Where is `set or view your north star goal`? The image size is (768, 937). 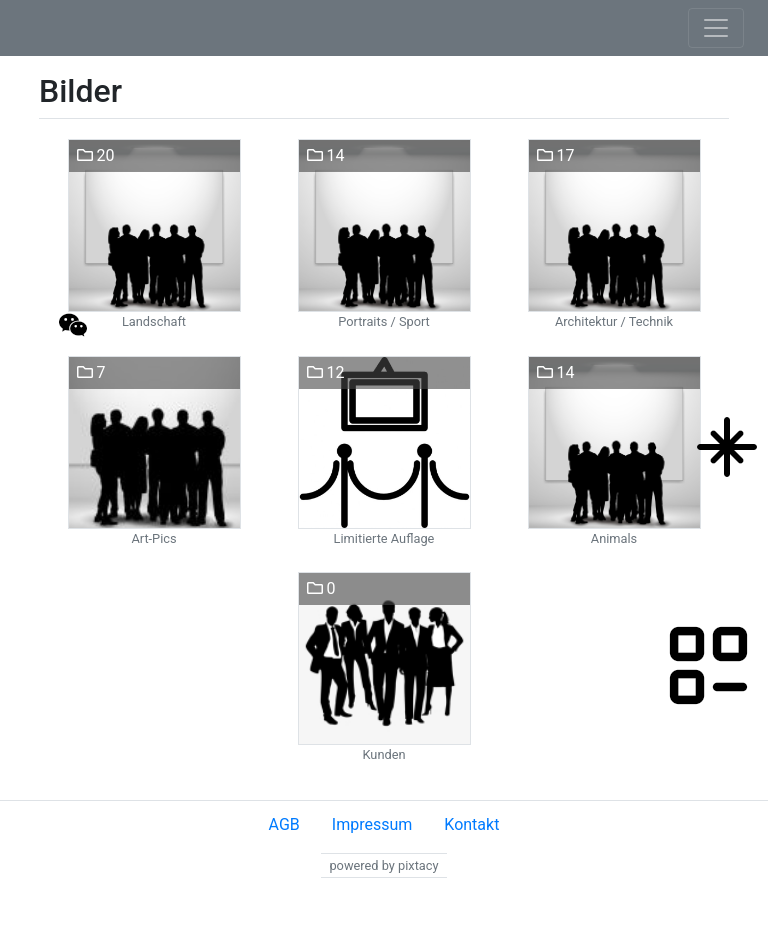
set or view your north star goal is located at coordinates (727, 447).